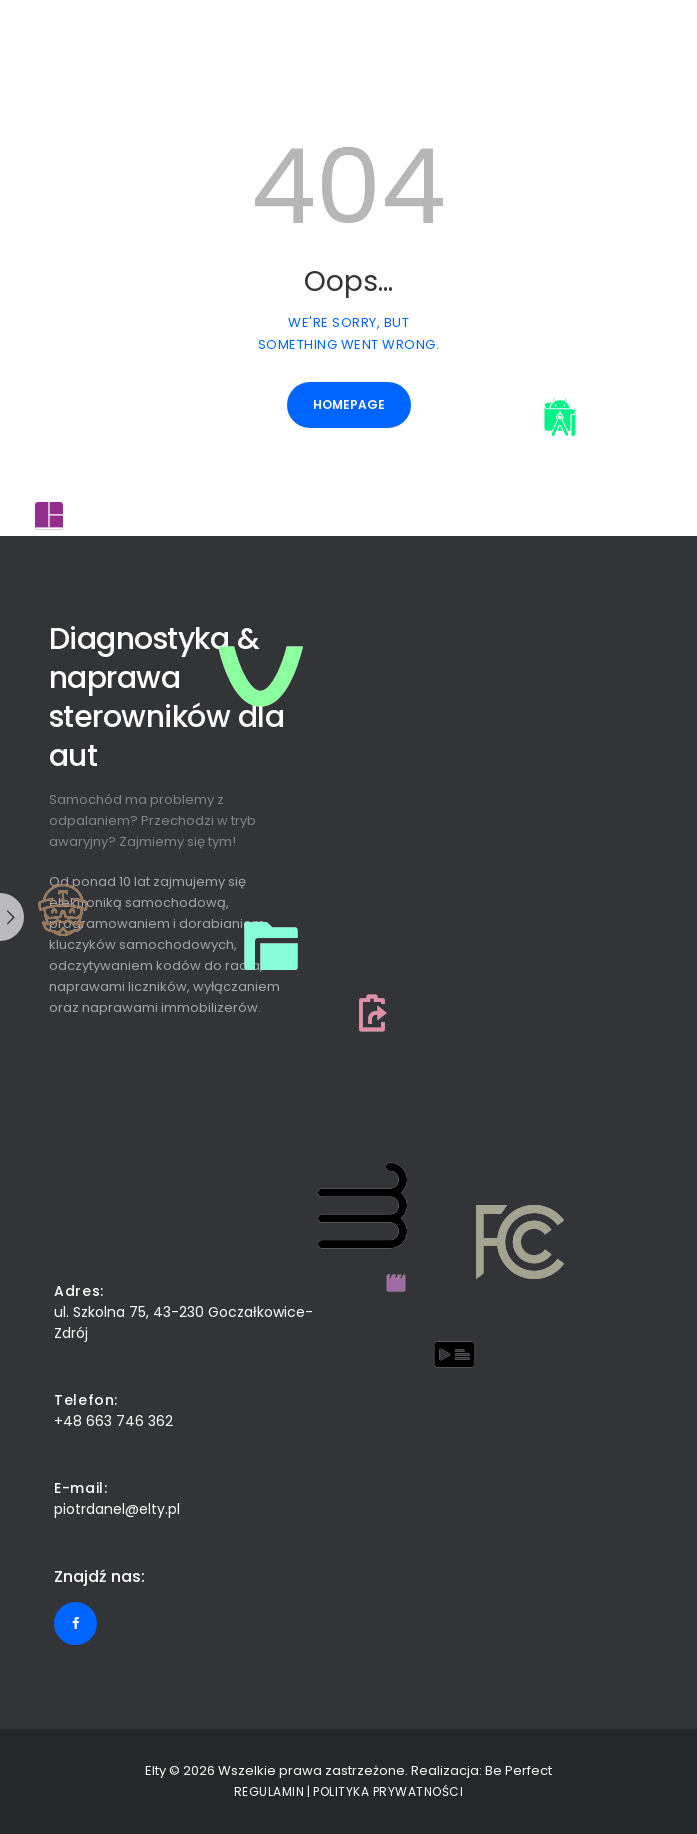  What do you see at coordinates (396, 1283) in the screenshot?
I see `access video or movie content` at bounding box center [396, 1283].